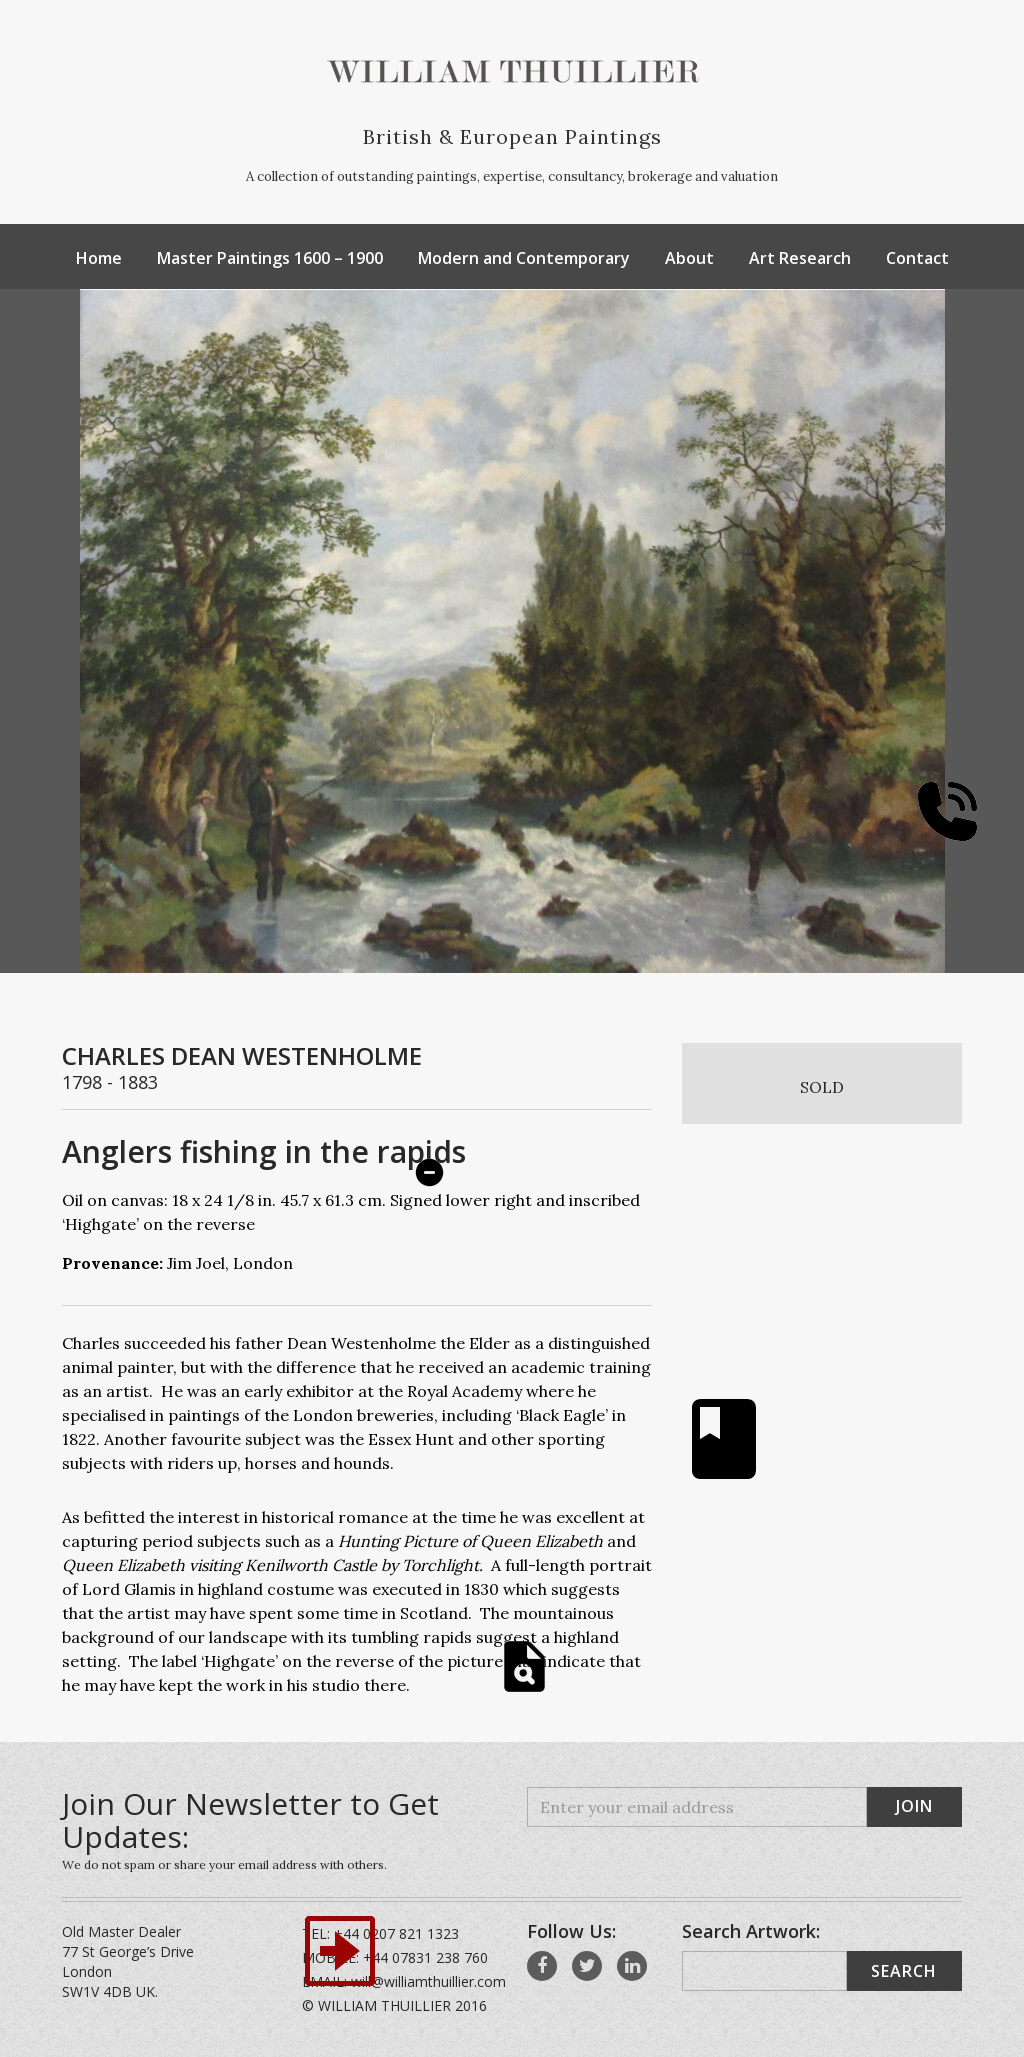  Describe the element at coordinates (524, 1666) in the screenshot. I see `search within document` at that location.